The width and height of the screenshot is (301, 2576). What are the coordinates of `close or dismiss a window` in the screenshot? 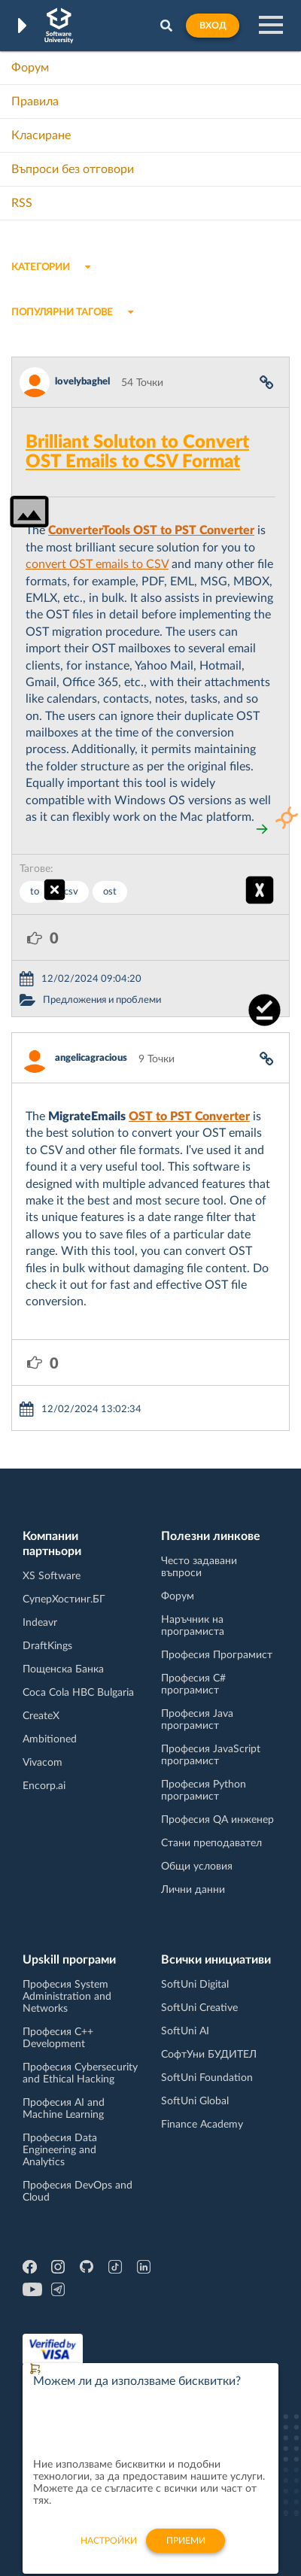 It's located at (260, 890).